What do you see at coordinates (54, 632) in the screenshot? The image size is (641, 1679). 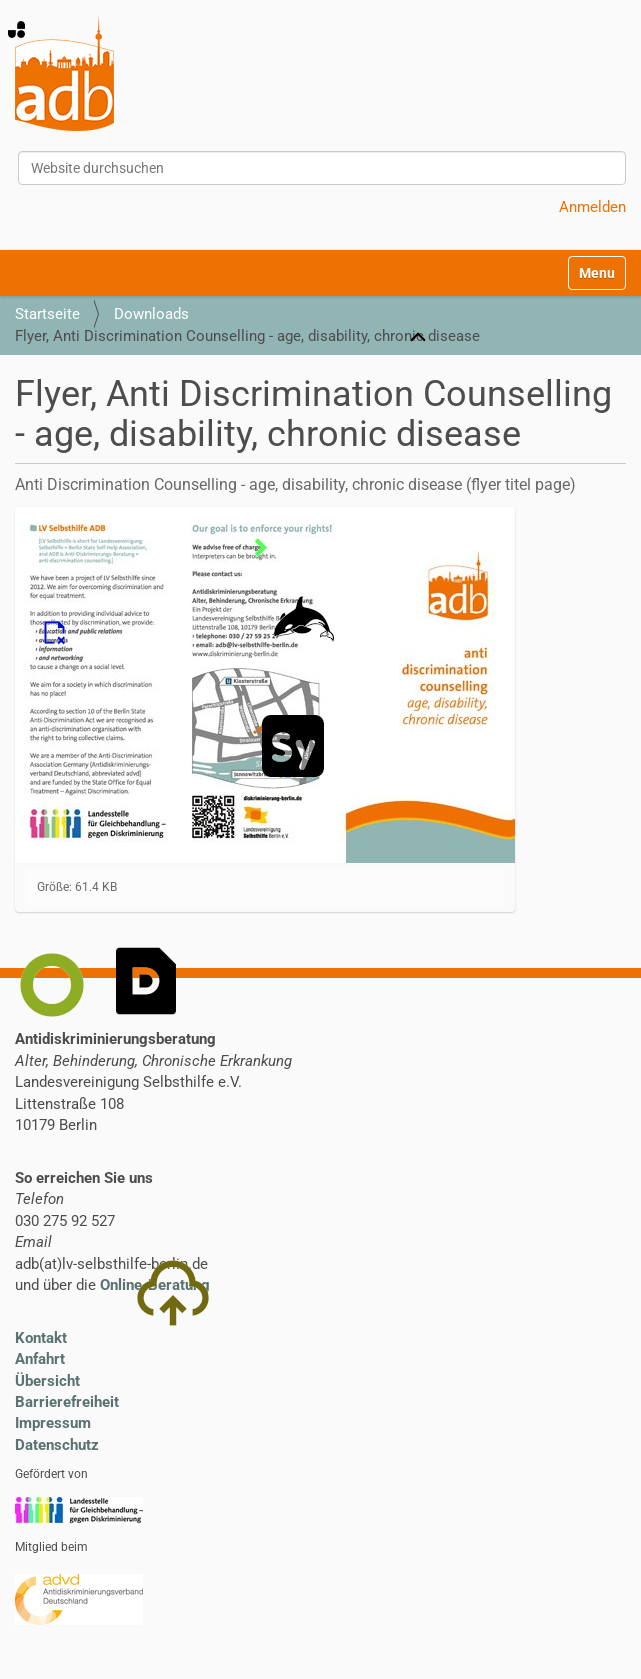 I see `close the current document` at bounding box center [54, 632].